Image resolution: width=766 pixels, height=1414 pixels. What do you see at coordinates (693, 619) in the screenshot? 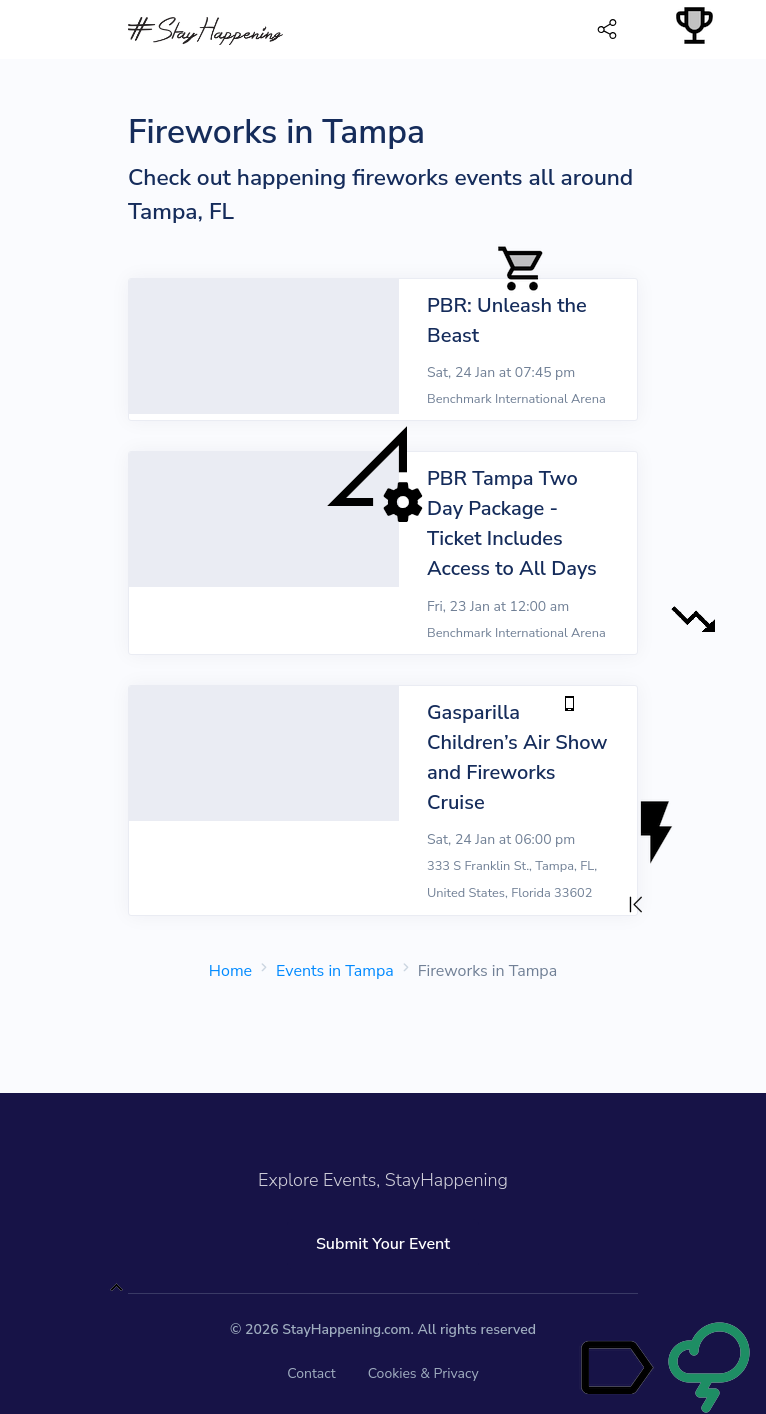
I see `indicates a downward trend in data or metrics` at bounding box center [693, 619].